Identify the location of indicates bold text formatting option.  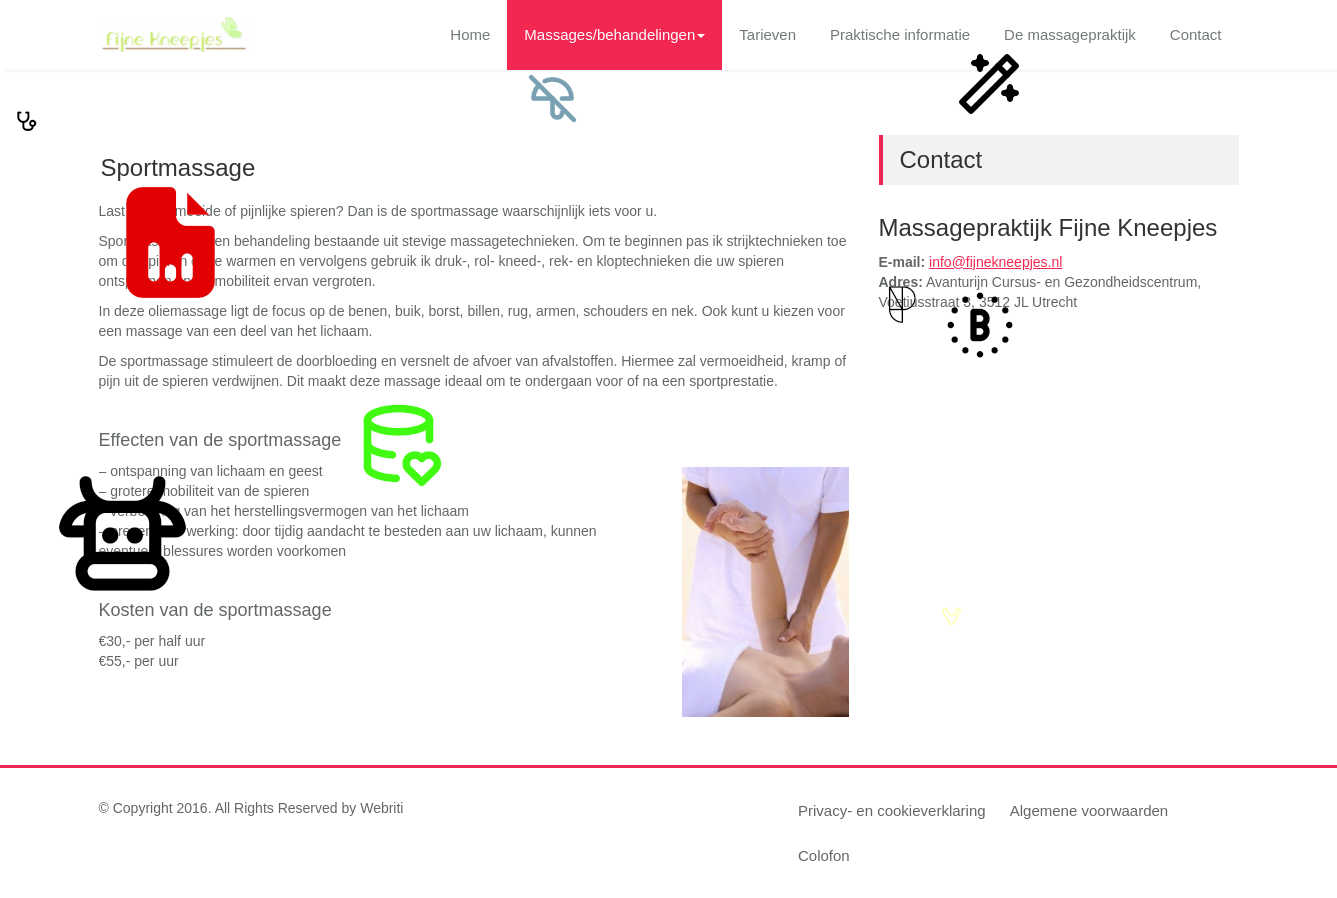
(980, 325).